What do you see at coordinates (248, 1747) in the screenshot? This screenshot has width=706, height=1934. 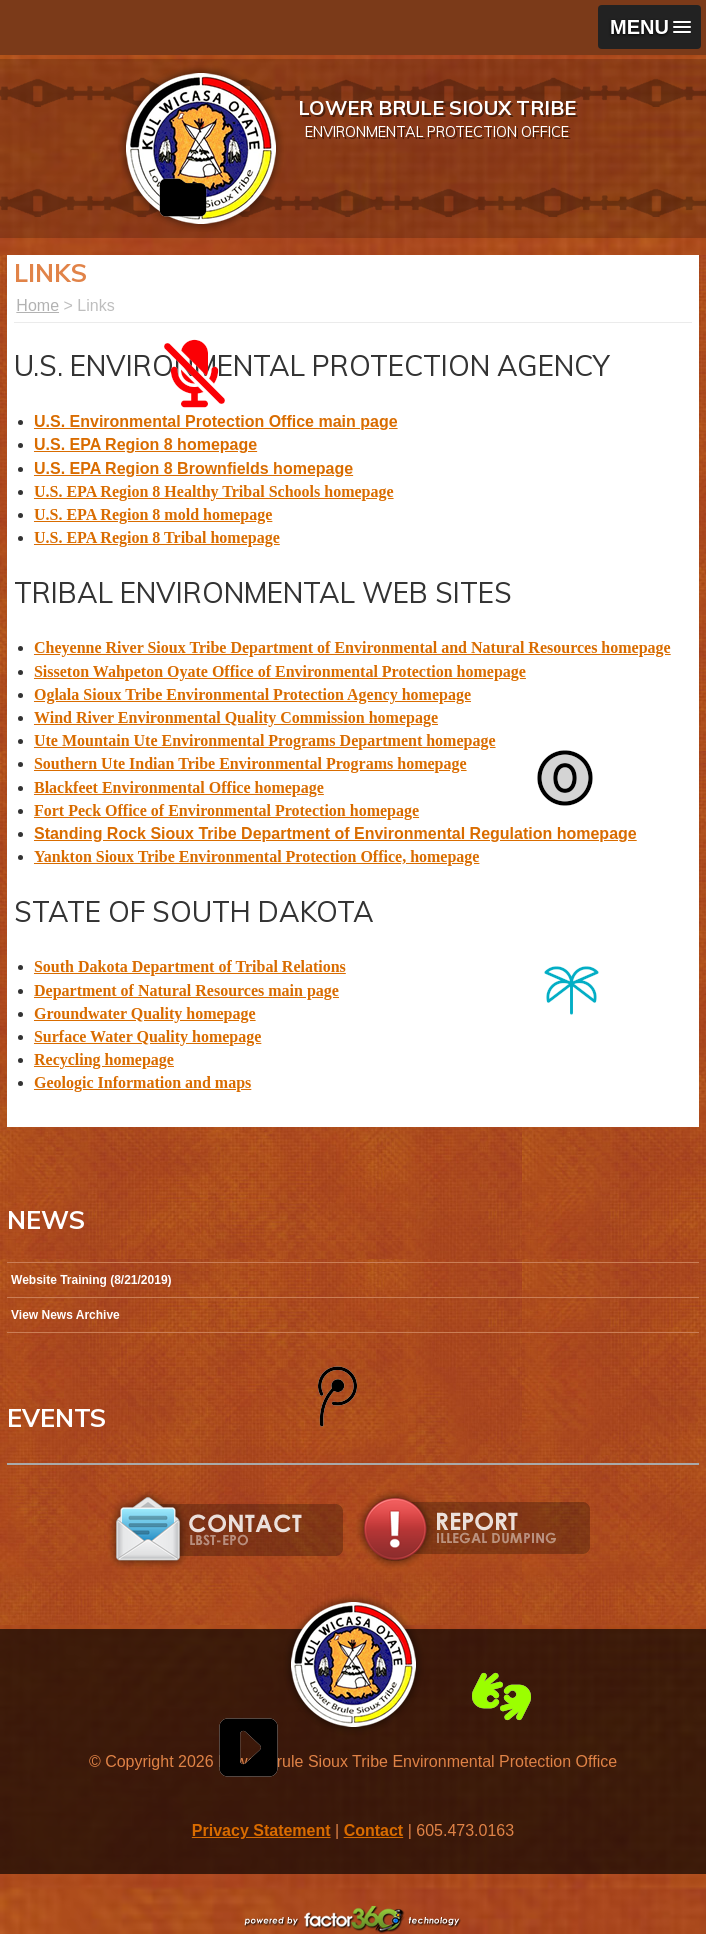 I see `play media or start video` at bounding box center [248, 1747].